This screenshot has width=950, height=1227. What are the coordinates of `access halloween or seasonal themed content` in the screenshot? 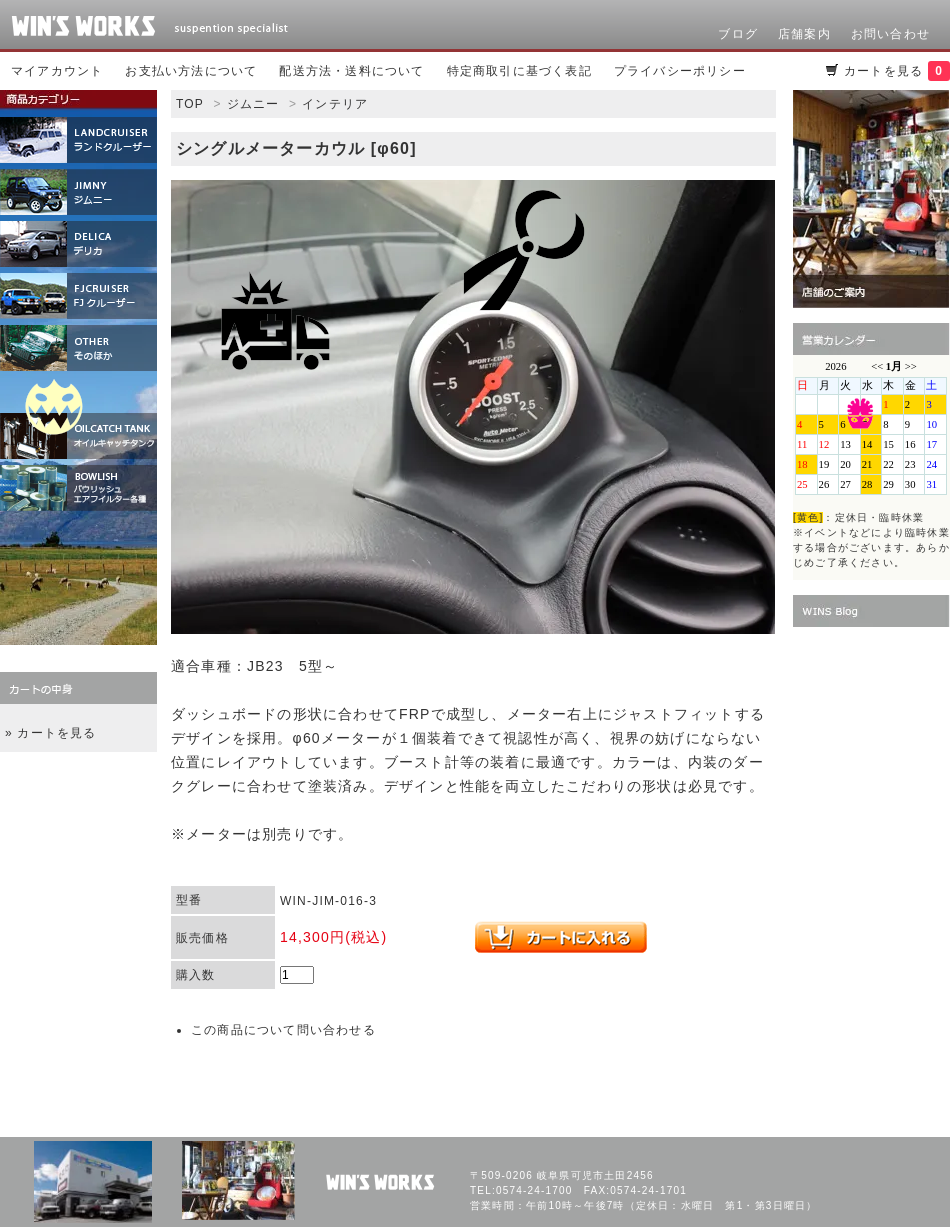 It's located at (54, 408).